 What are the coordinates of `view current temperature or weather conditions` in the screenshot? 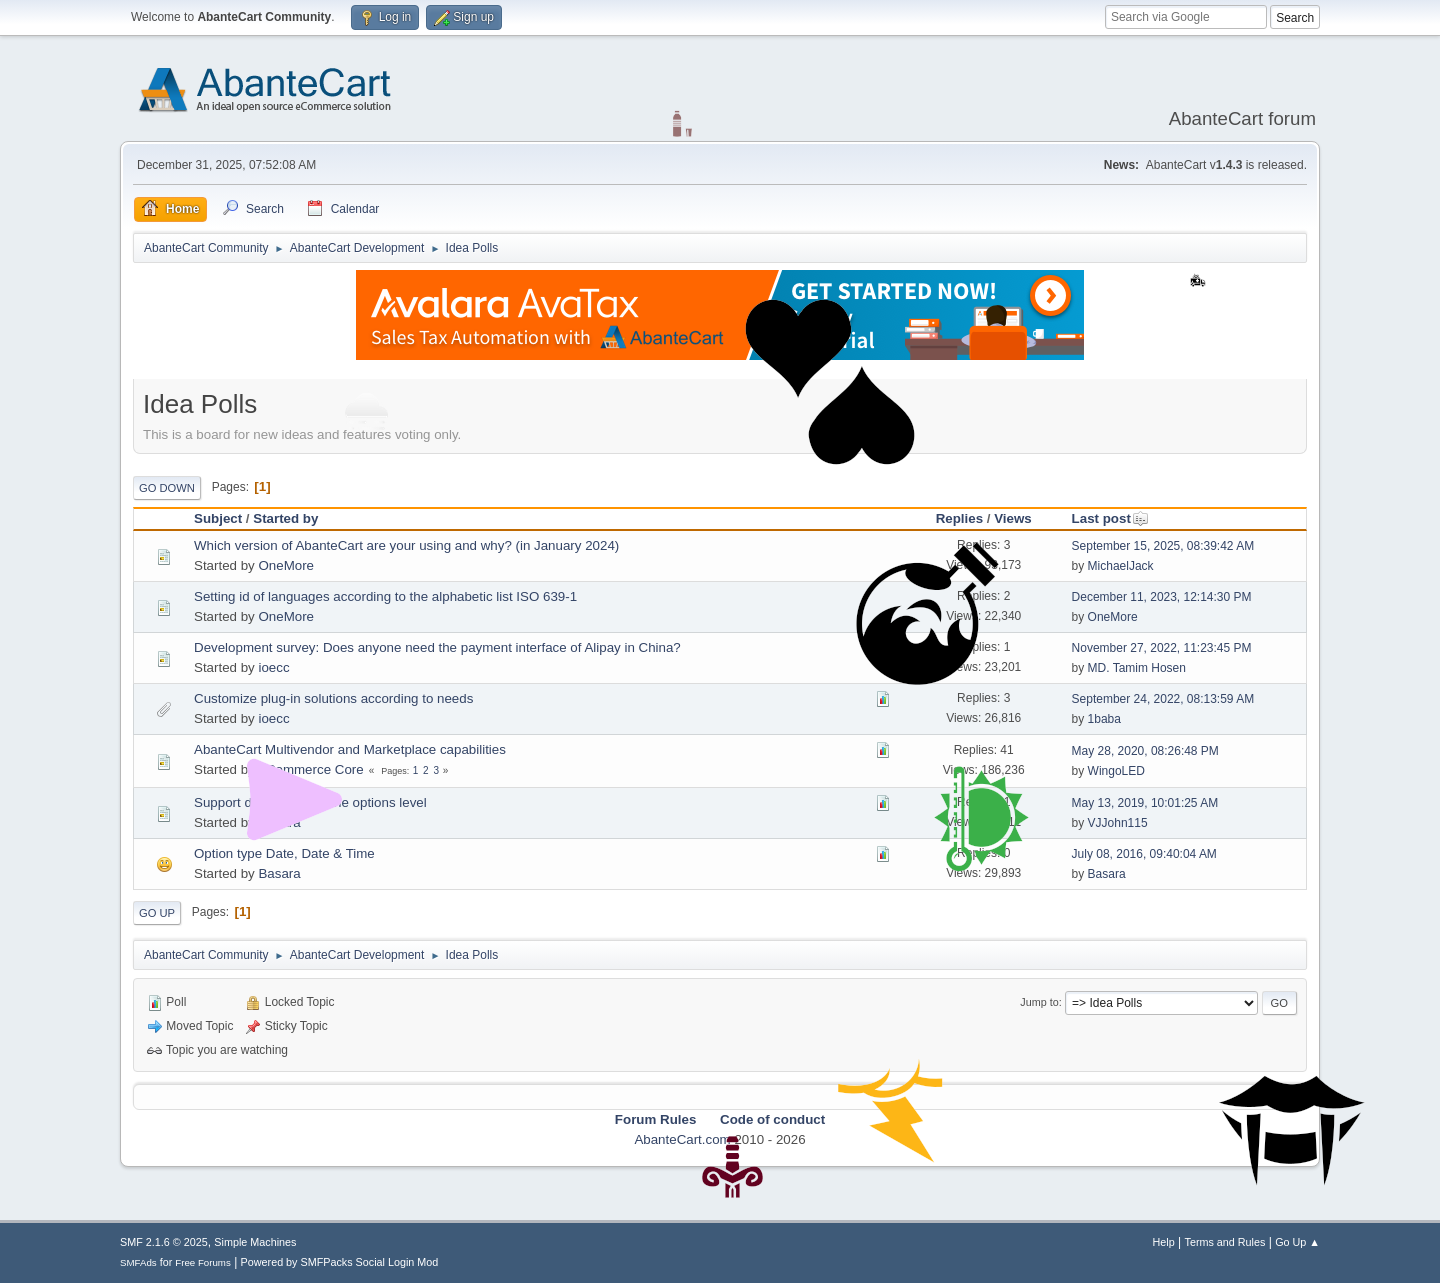 It's located at (981, 817).